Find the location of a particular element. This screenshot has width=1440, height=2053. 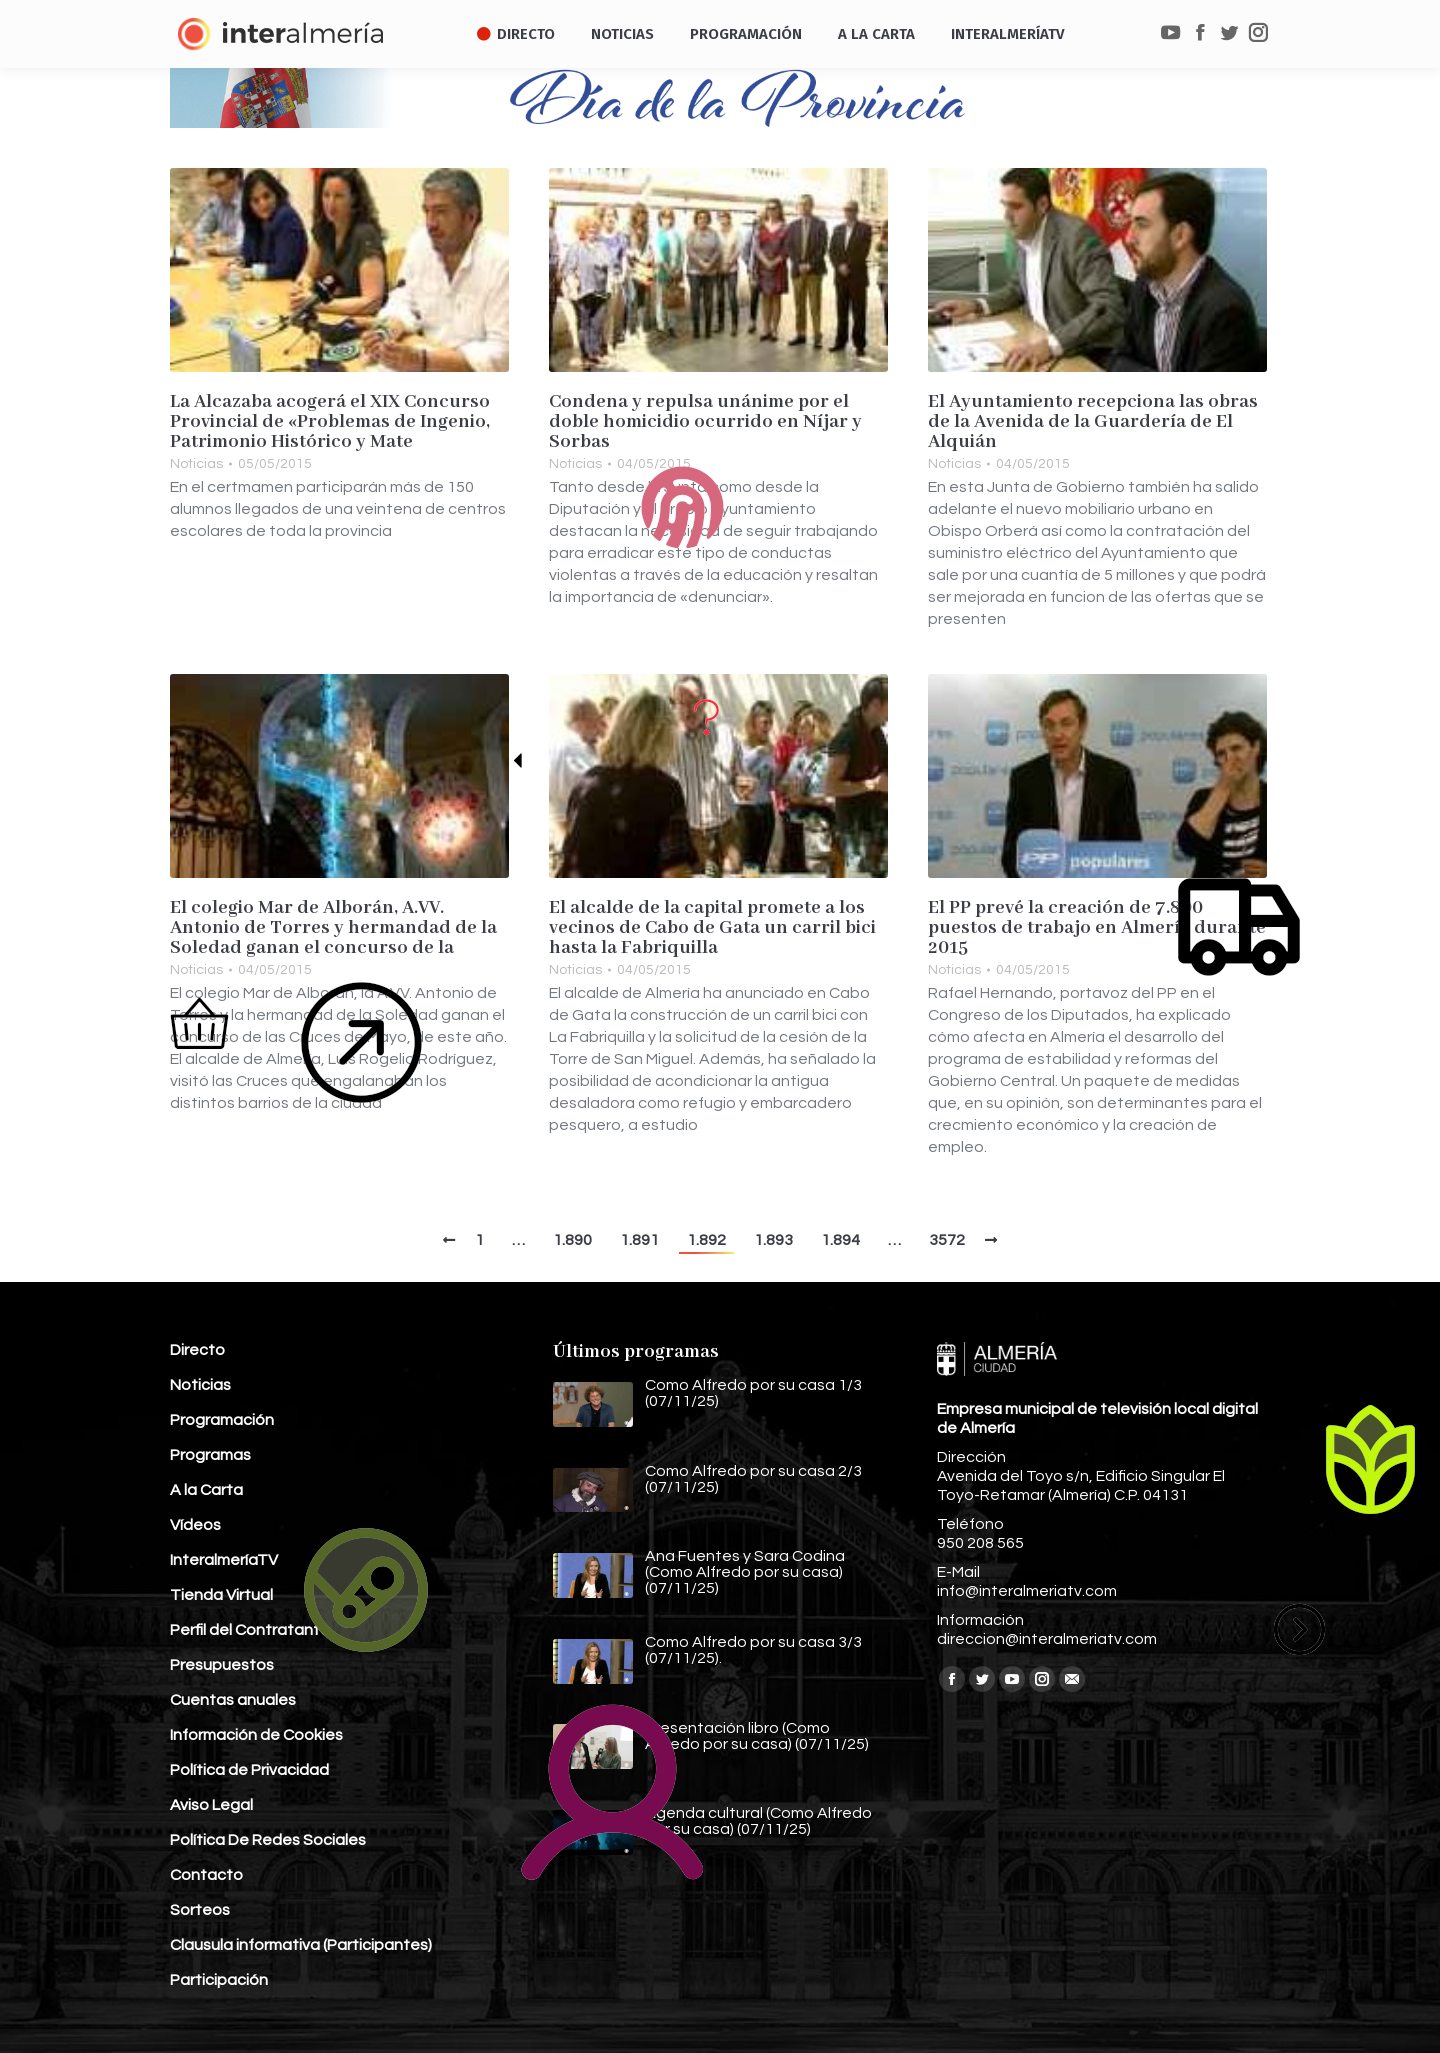

track your delivery status is located at coordinates (1239, 927).